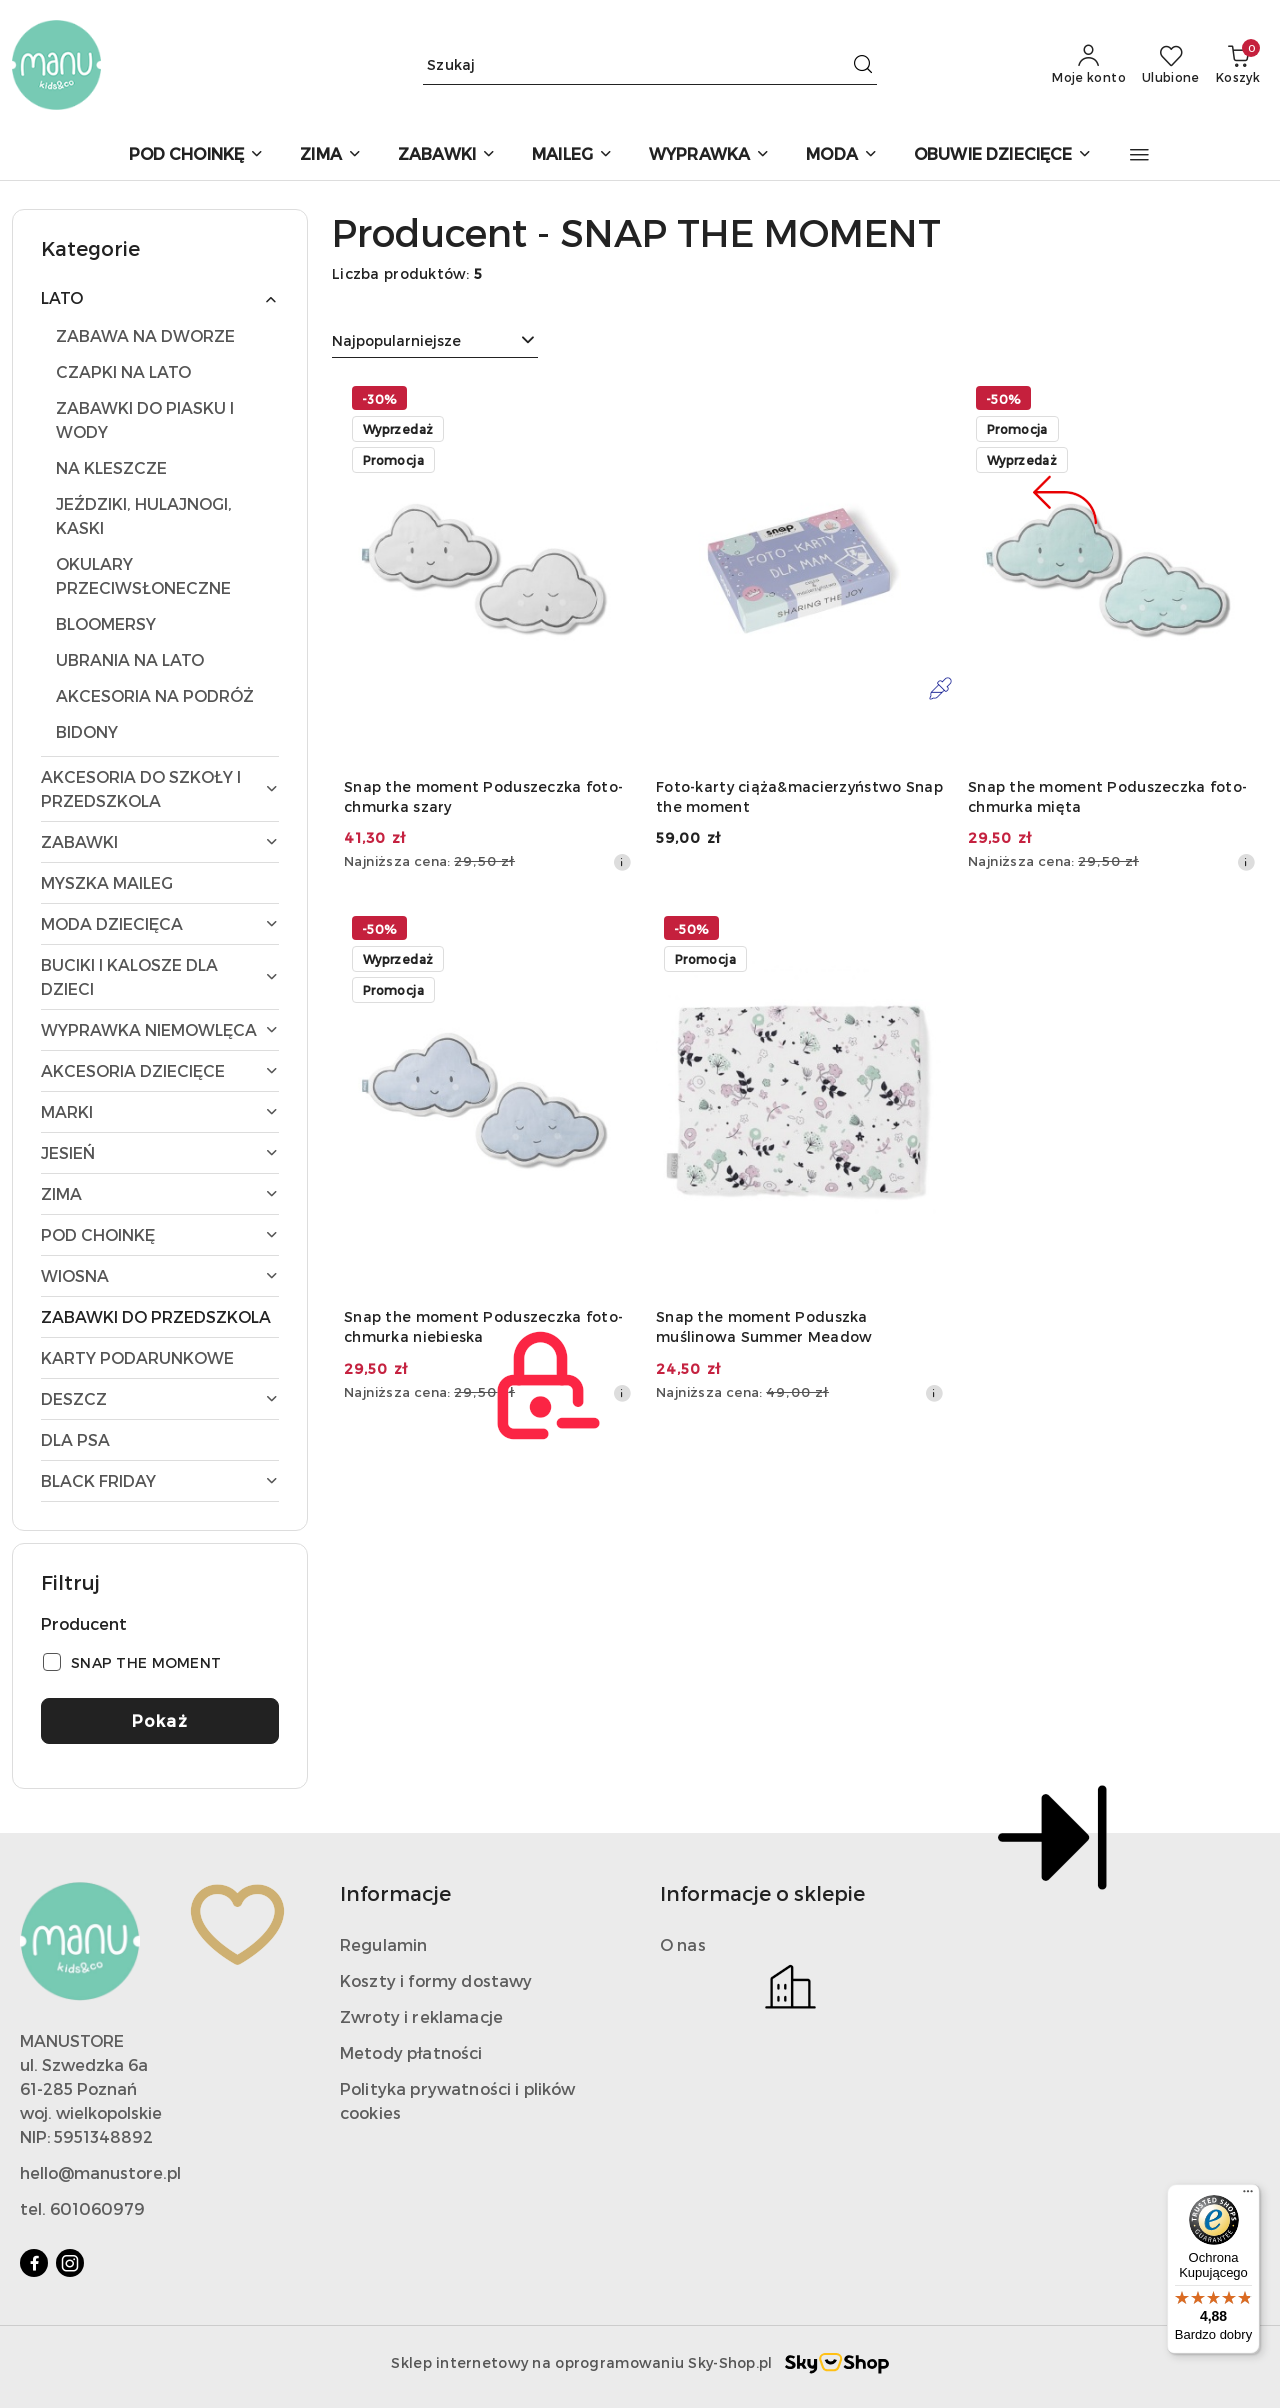  I want to click on view nearby buildings or offices, so click(790, 1988).